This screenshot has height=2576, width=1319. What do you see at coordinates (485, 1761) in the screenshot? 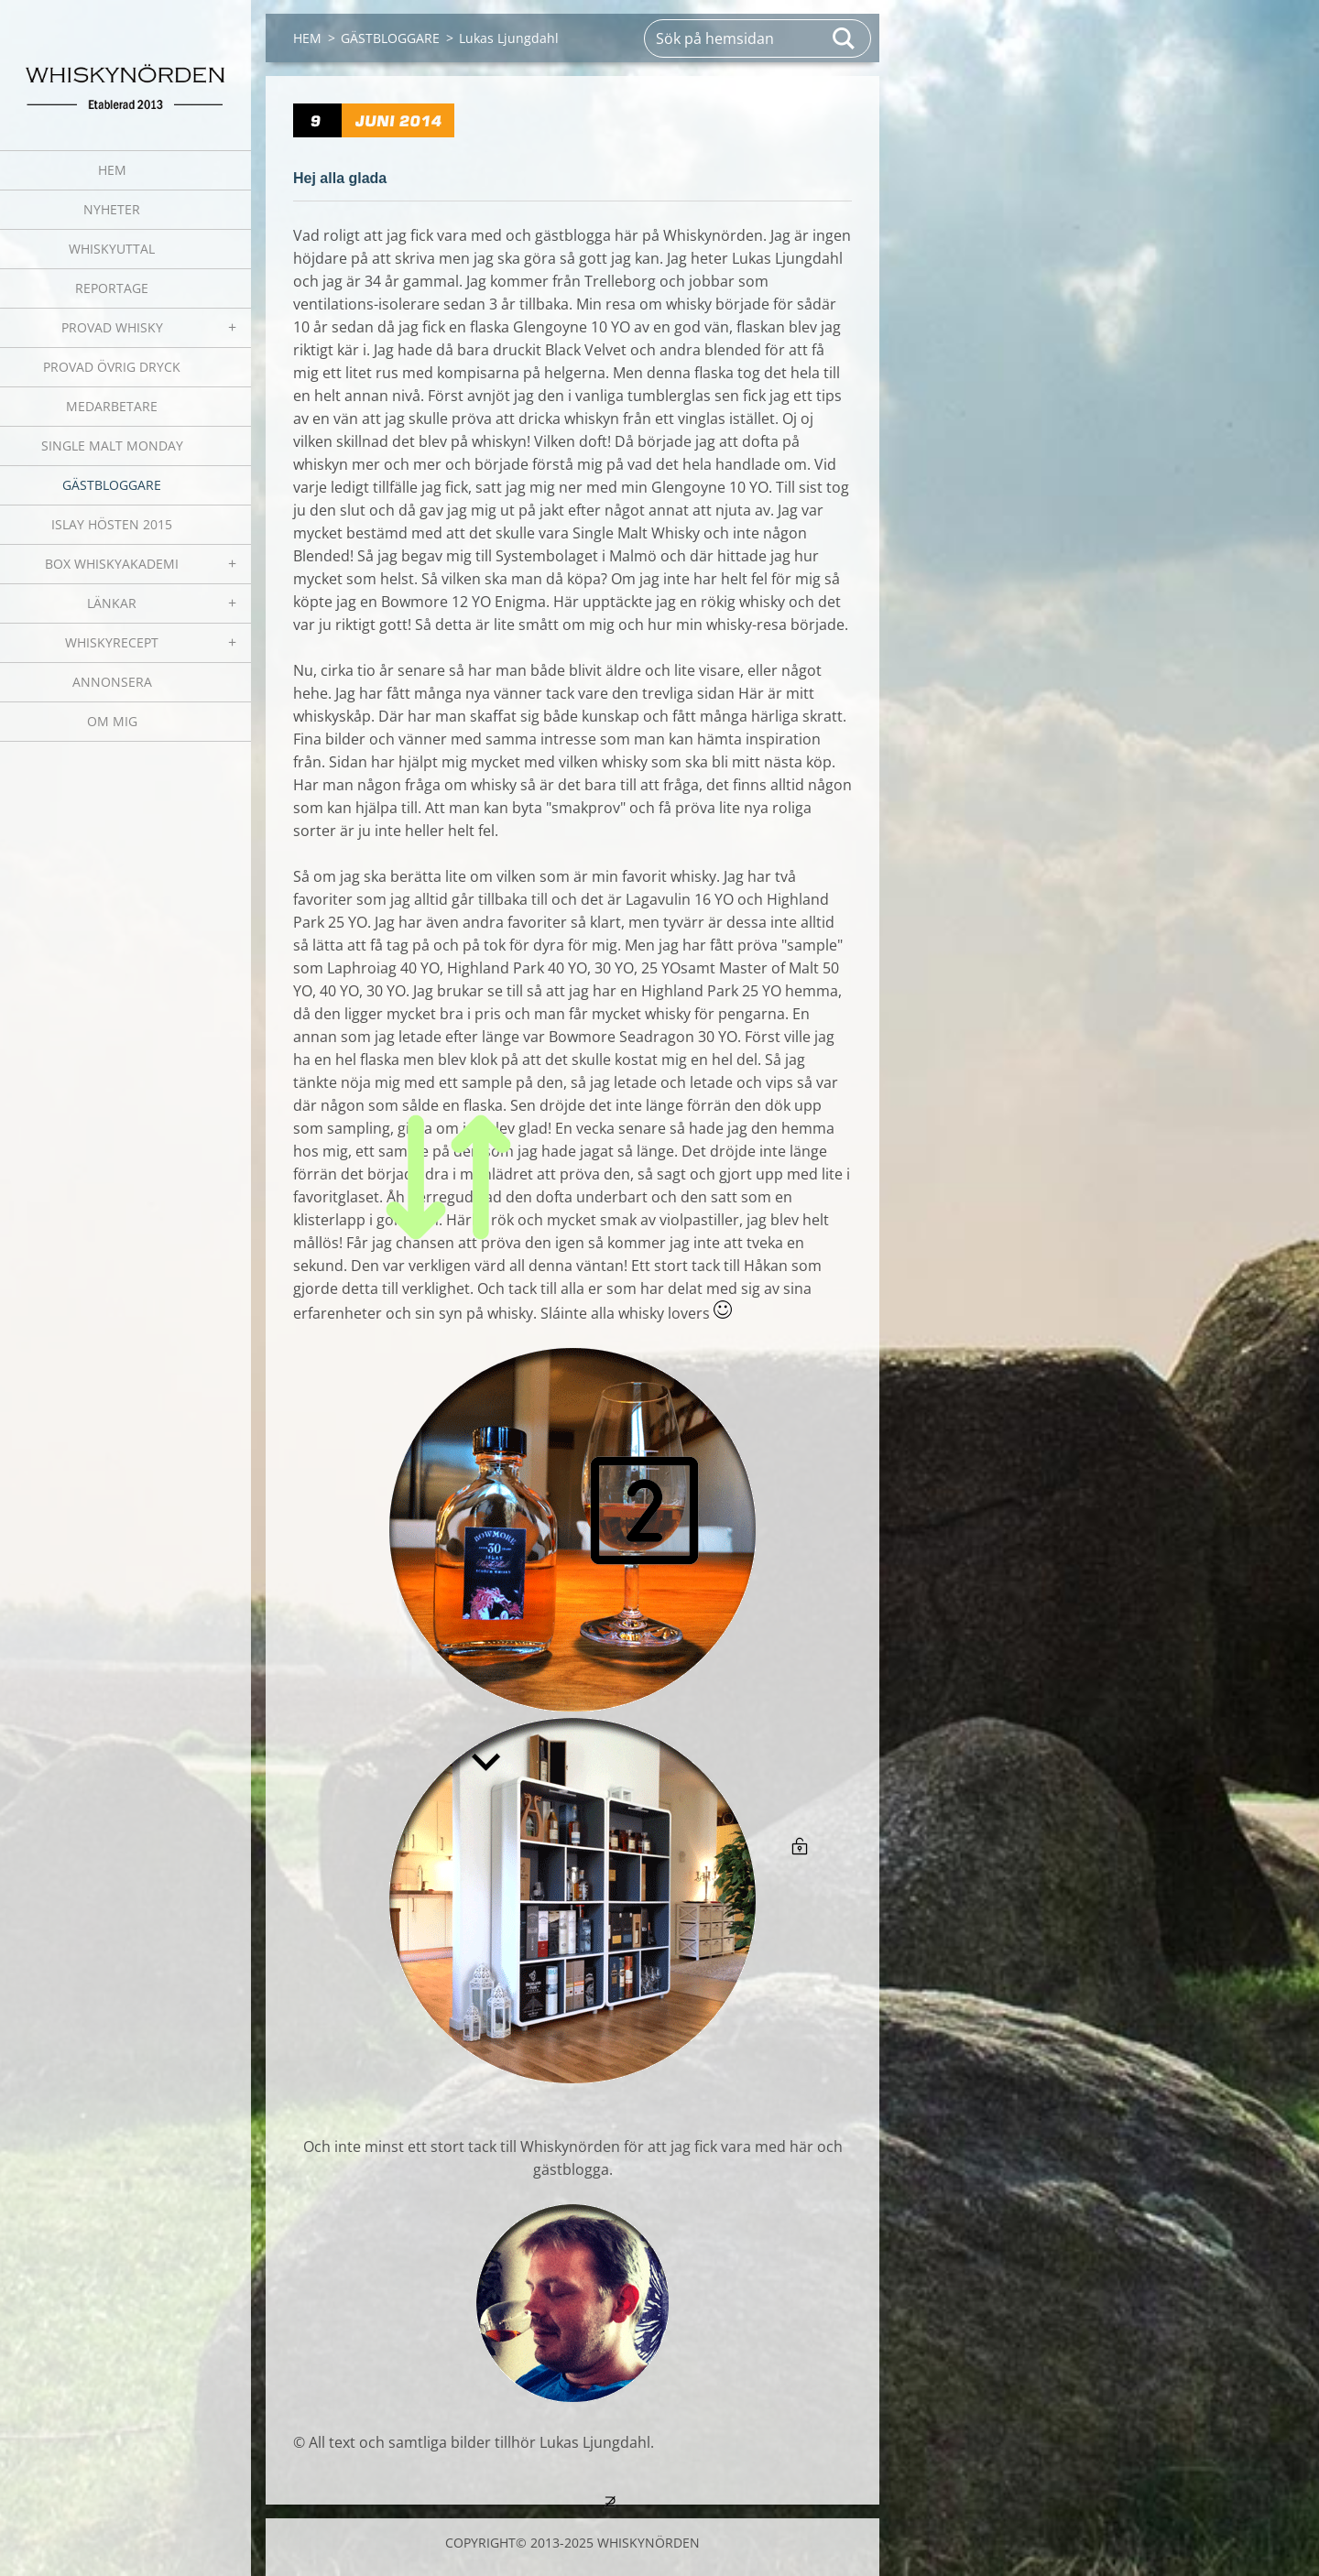
I see `expand a collapsed section or dropdown menu` at bounding box center [485, 1761].